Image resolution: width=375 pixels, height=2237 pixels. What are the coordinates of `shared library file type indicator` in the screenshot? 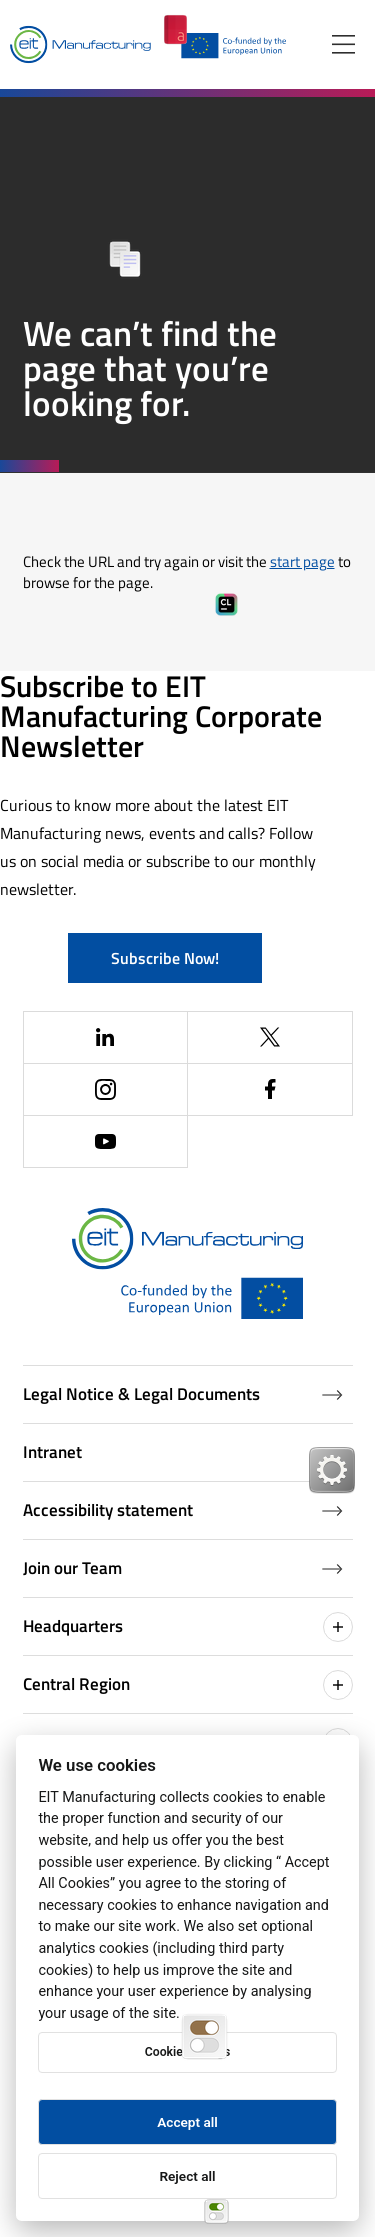 It's located at (332, 1470).